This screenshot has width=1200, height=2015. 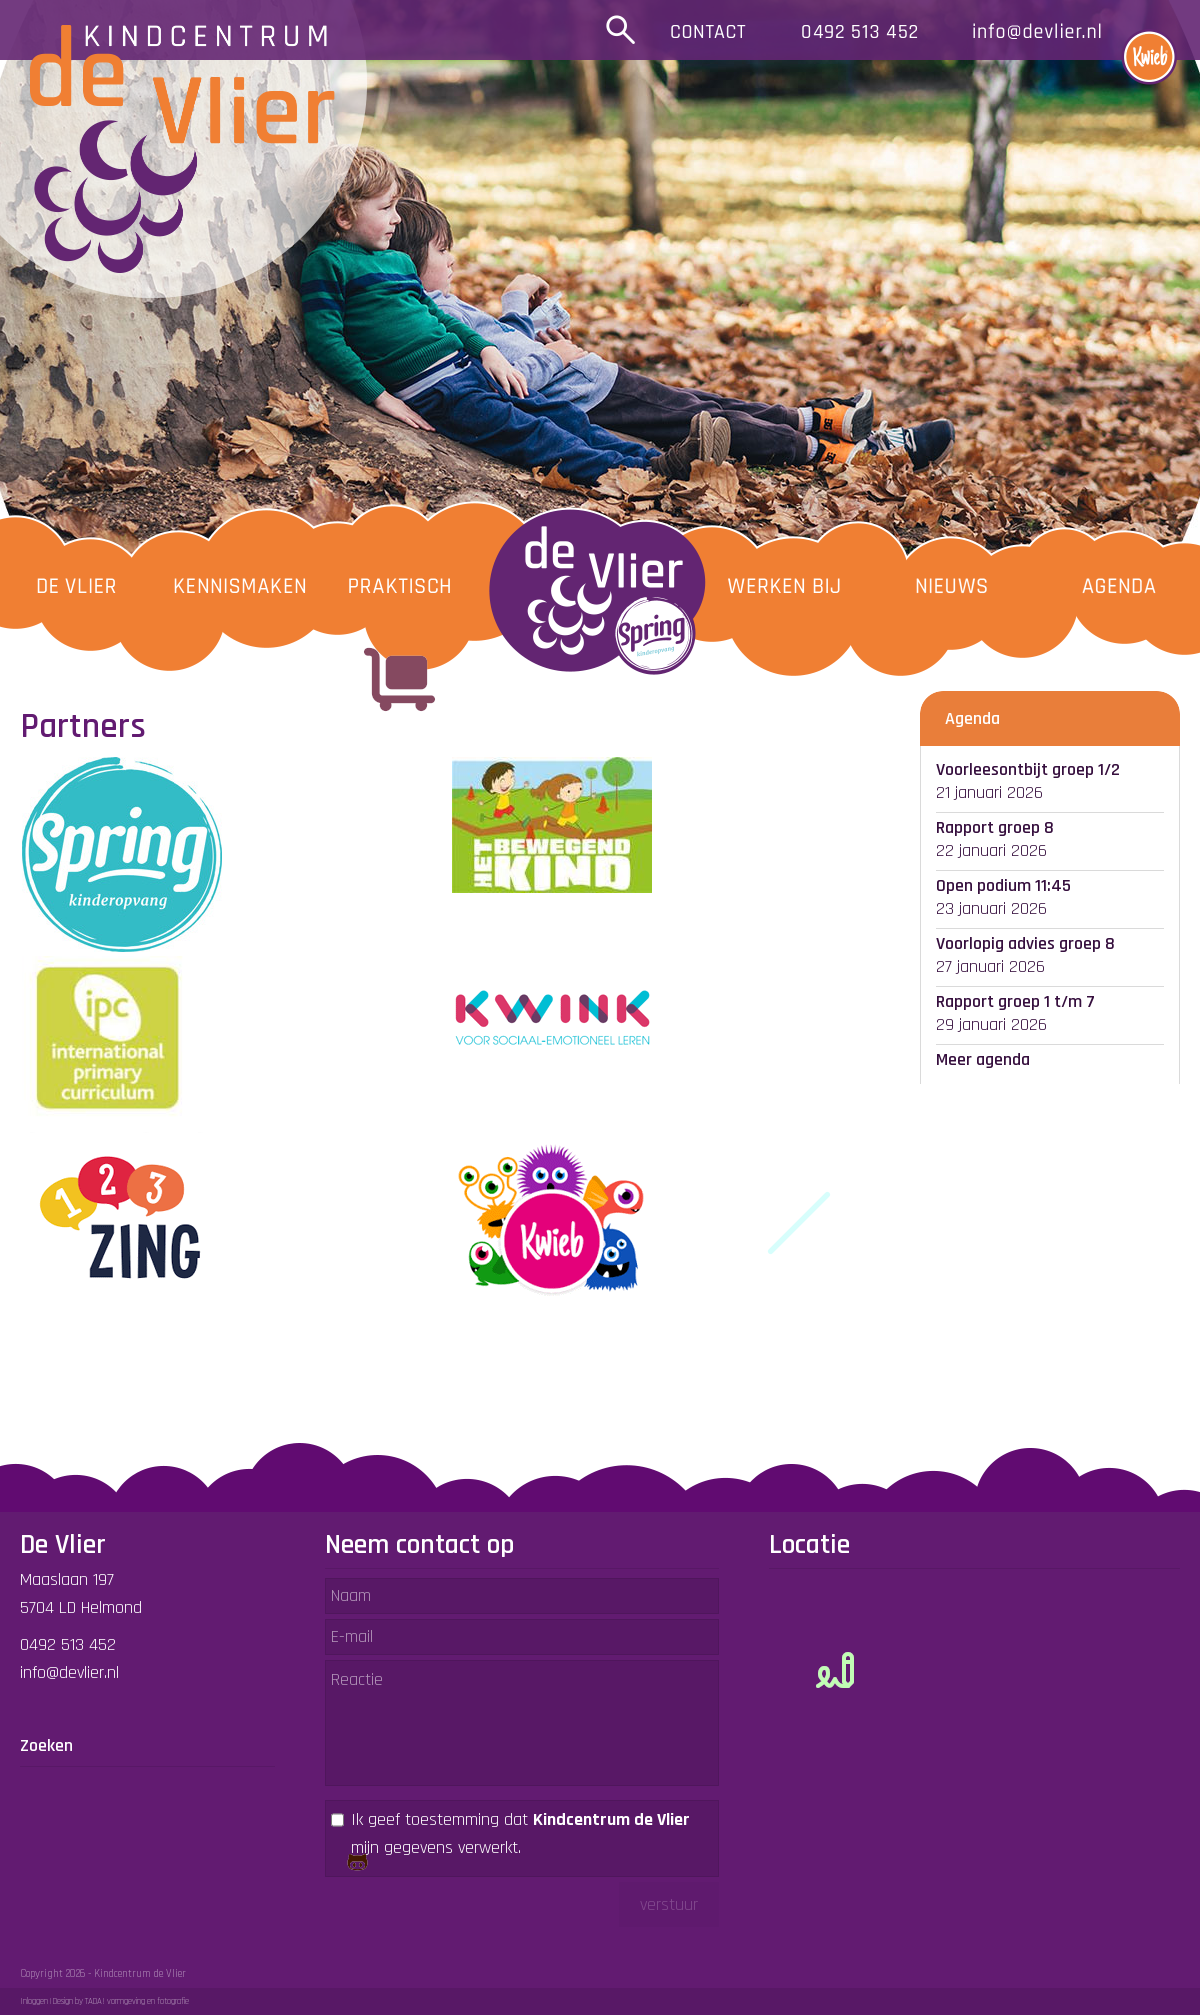 What do you see at coordinates (399, 679) in the screenshot?
I see `view shipping or delivery status` at bounding box center [399, 679].